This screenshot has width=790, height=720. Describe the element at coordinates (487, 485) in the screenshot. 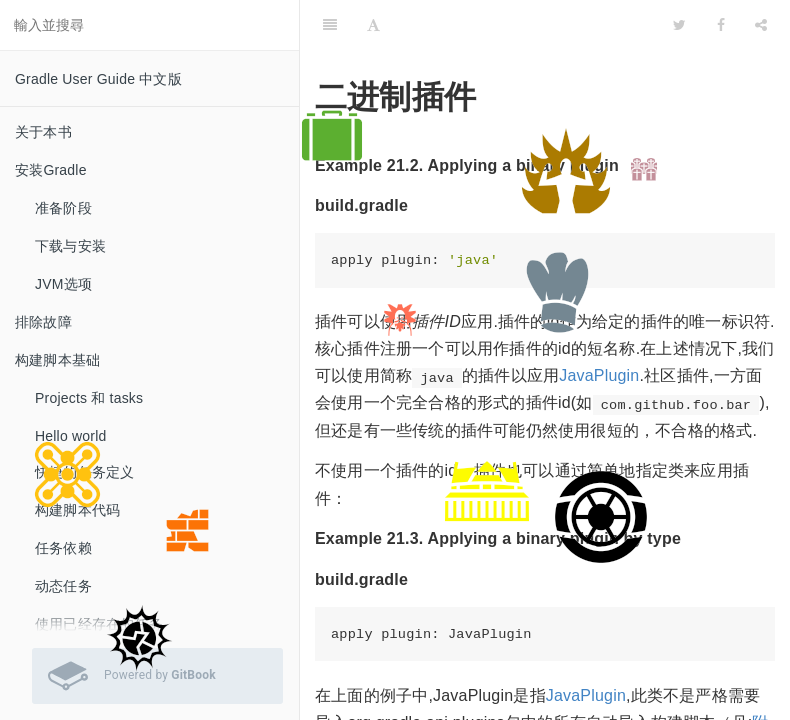

I see `view viking longhouse building` at that location.